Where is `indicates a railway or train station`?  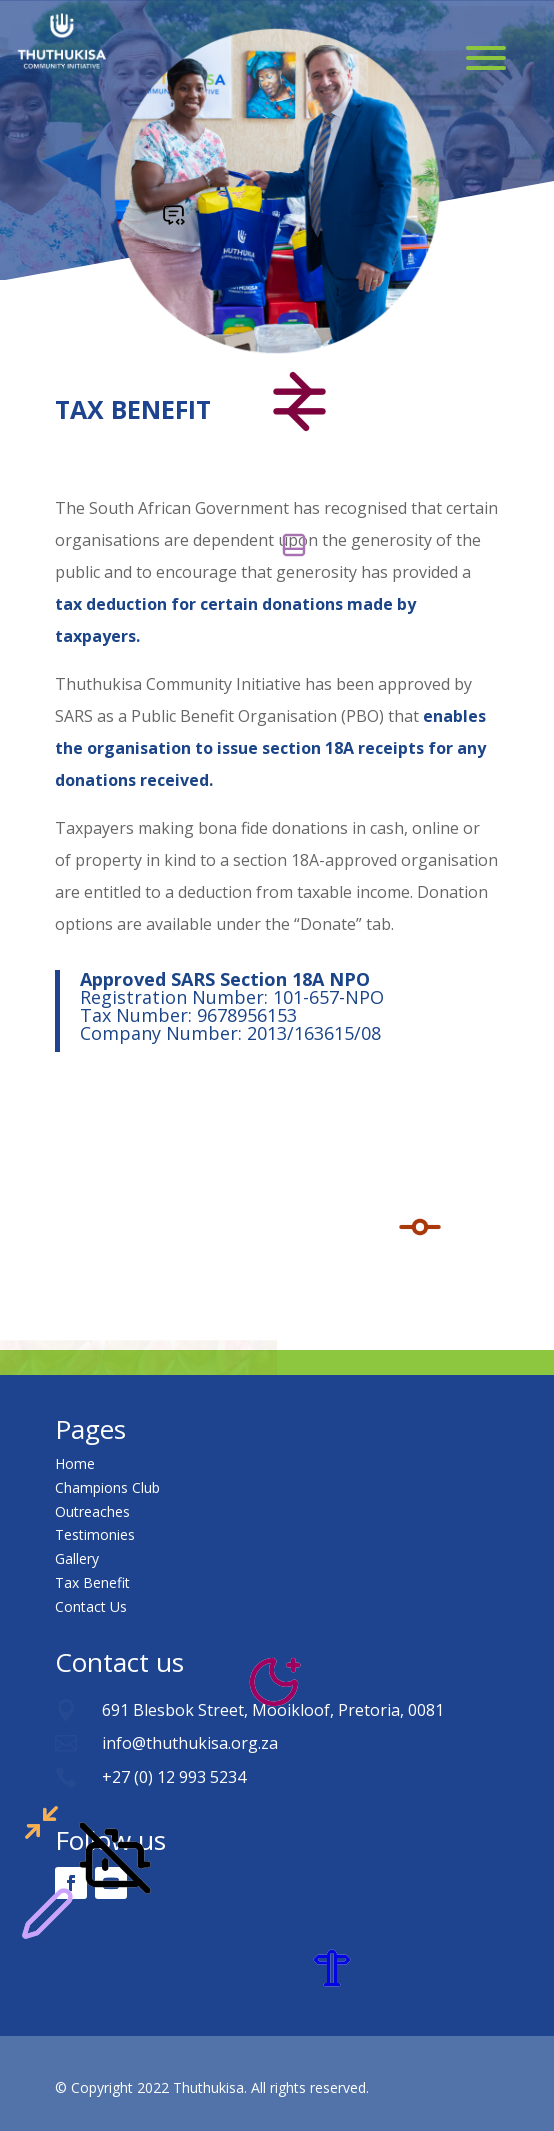
indicates a railway or train station is located at coordinates (299, 401).